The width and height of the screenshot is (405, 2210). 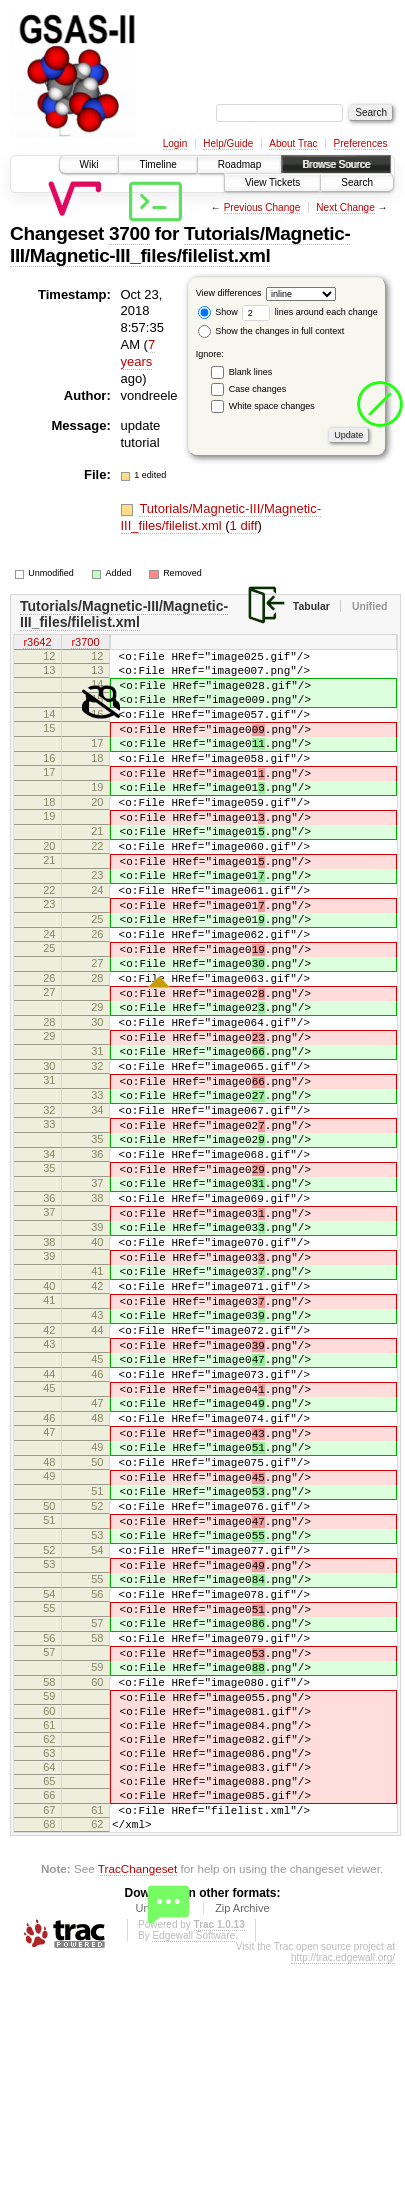 I want to click on open command line terminal, so click(x=155, y=201).